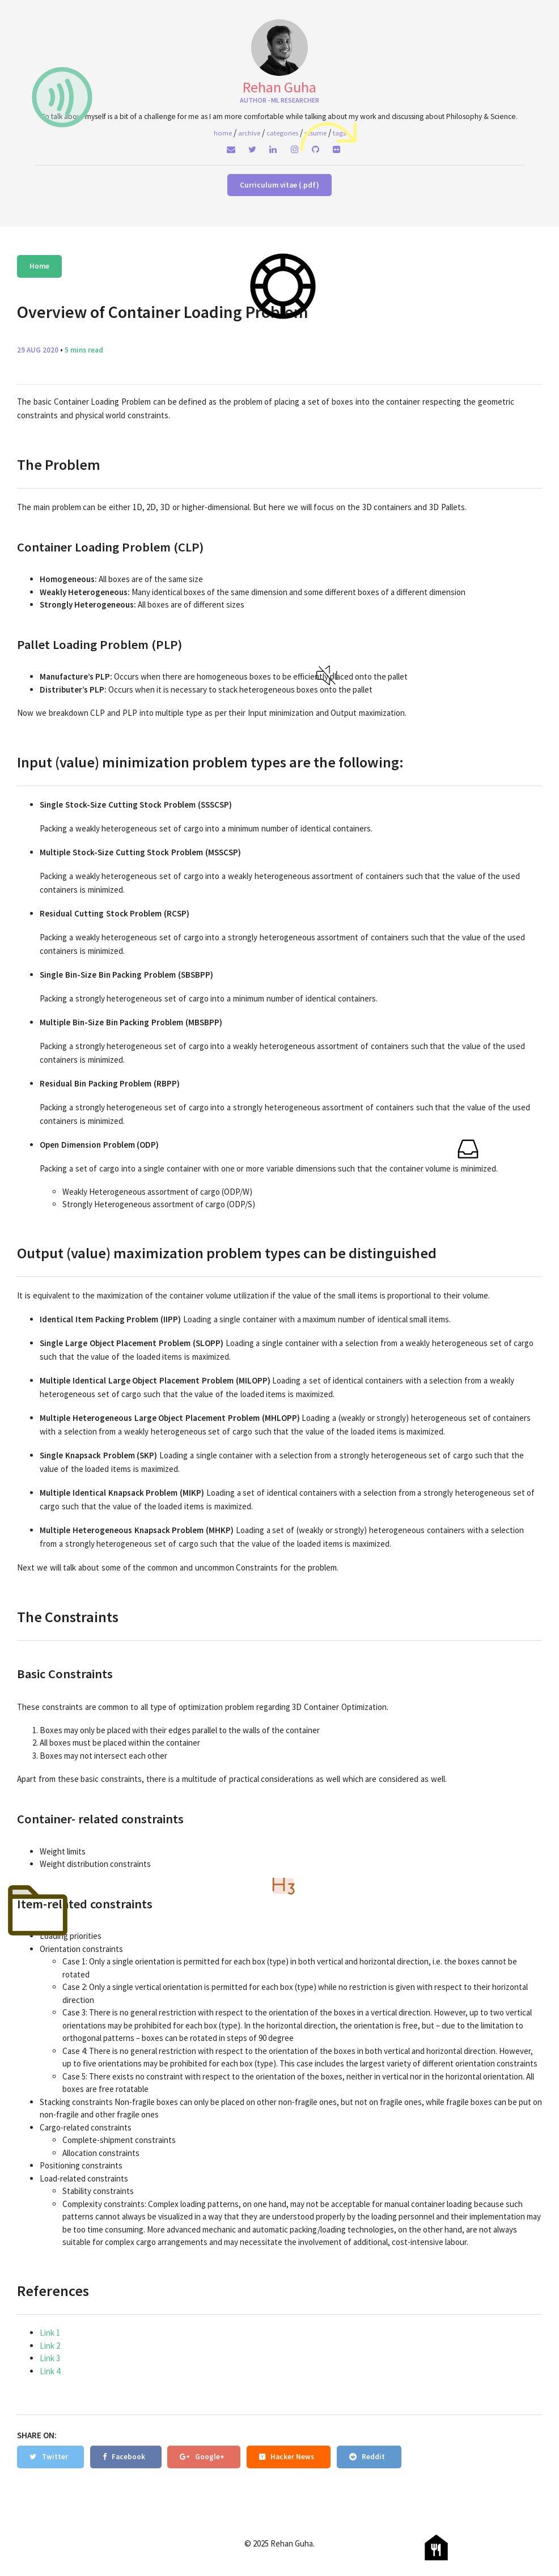  What do you see at coordinates (436, 2547) in the screenshot?
I see `find nearby food banks or food assistance locations` at bounding box center [436, 2547].